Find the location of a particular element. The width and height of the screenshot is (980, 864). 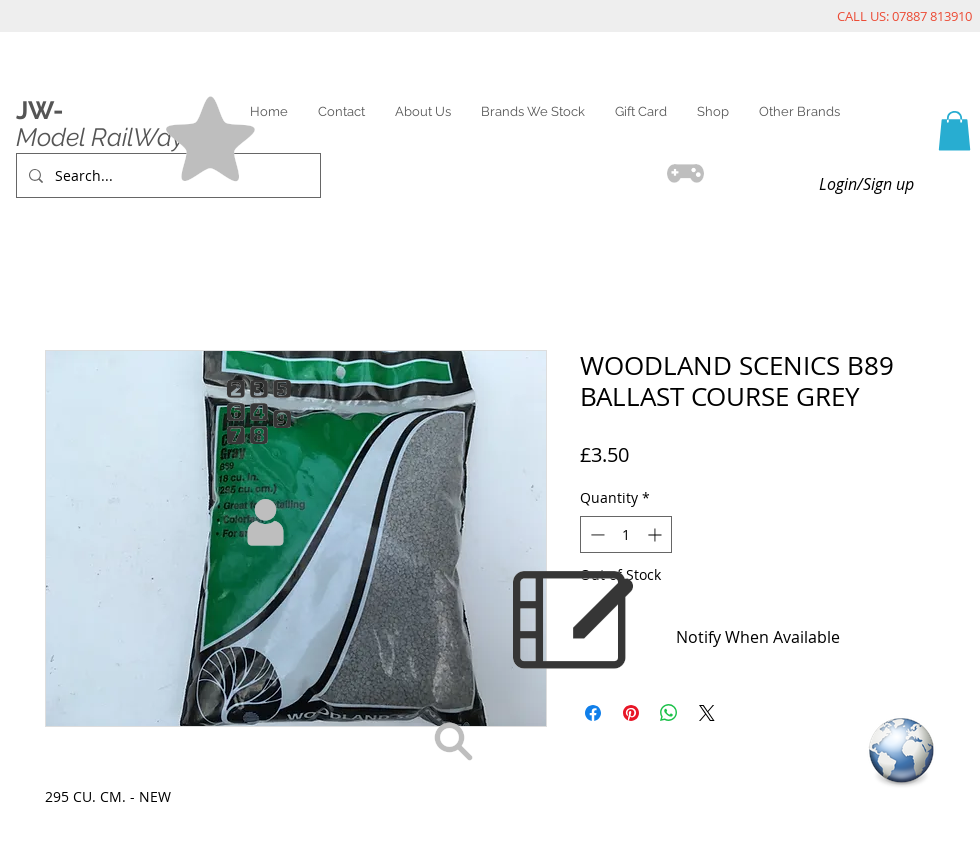

launch taquin sliding puzzle game is located at coordinates (259, 412).